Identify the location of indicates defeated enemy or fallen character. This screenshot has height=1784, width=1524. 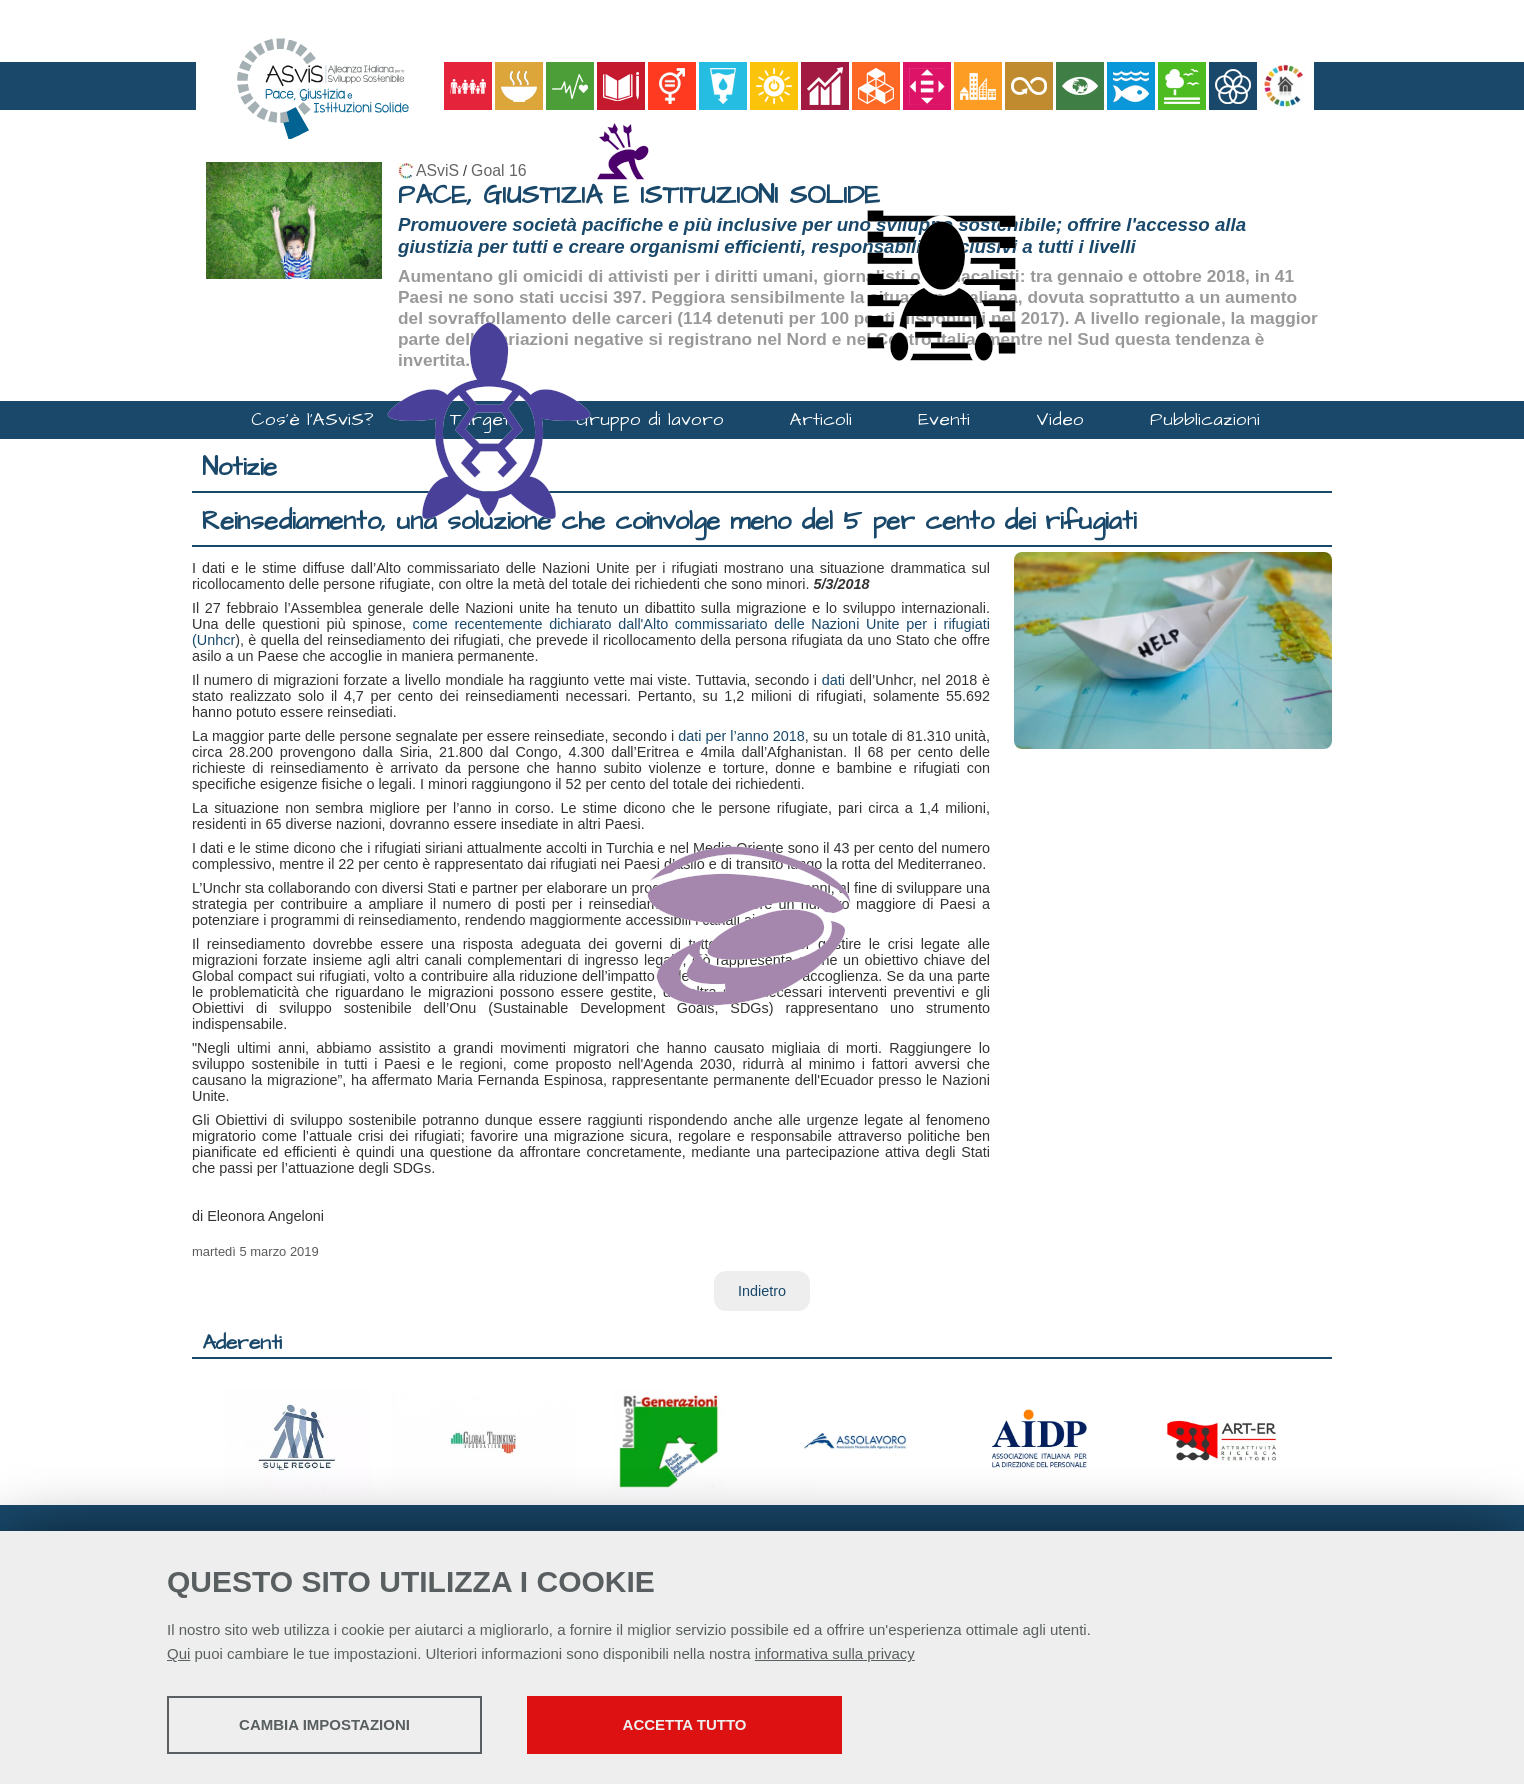
(622, 150).